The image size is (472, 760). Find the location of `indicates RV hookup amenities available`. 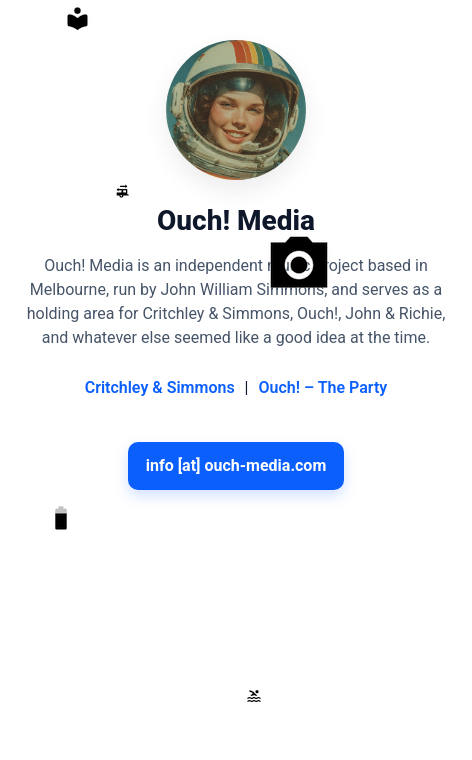

indicates RV hookup amenities available is located at coordinates (122, 191).